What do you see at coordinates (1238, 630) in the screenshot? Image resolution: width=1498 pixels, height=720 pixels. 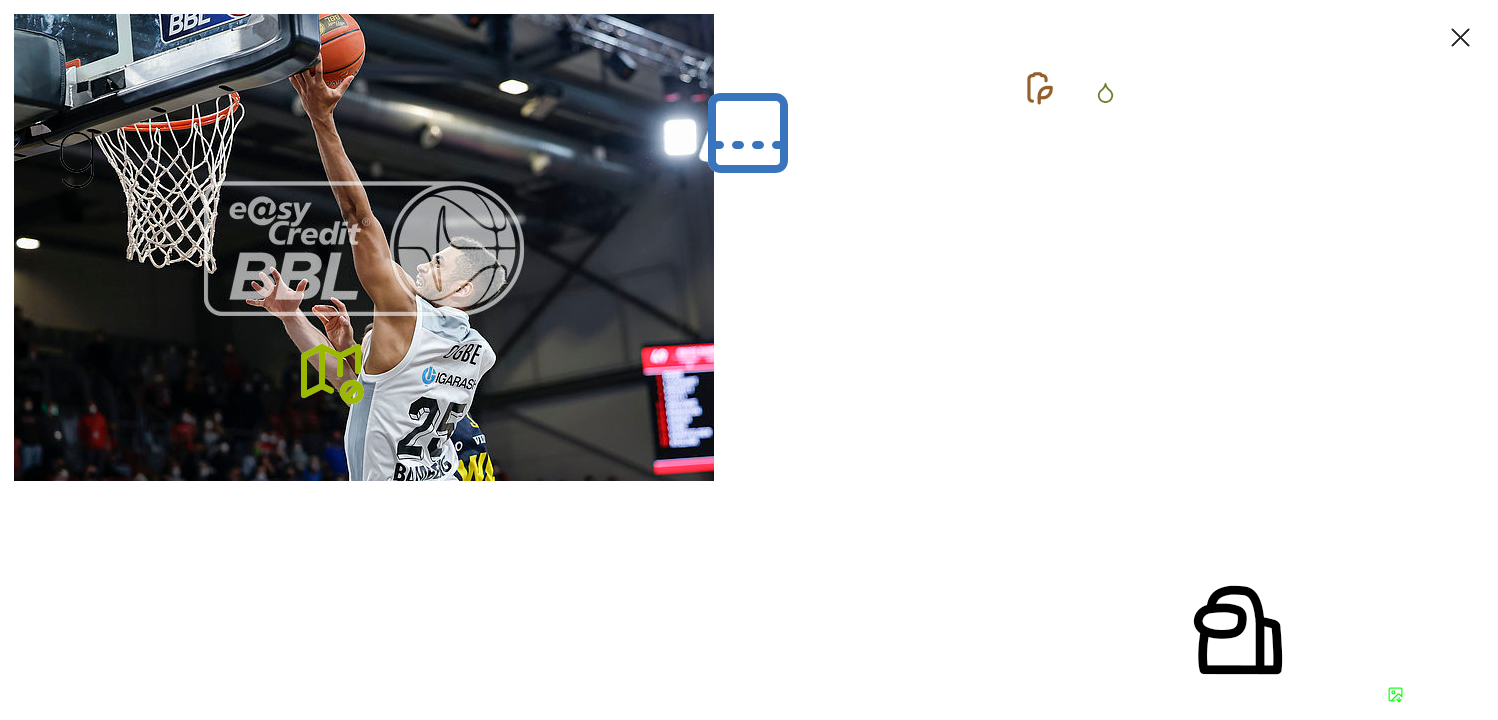 I see `among us game logo` at bounding box center [1238, 630].